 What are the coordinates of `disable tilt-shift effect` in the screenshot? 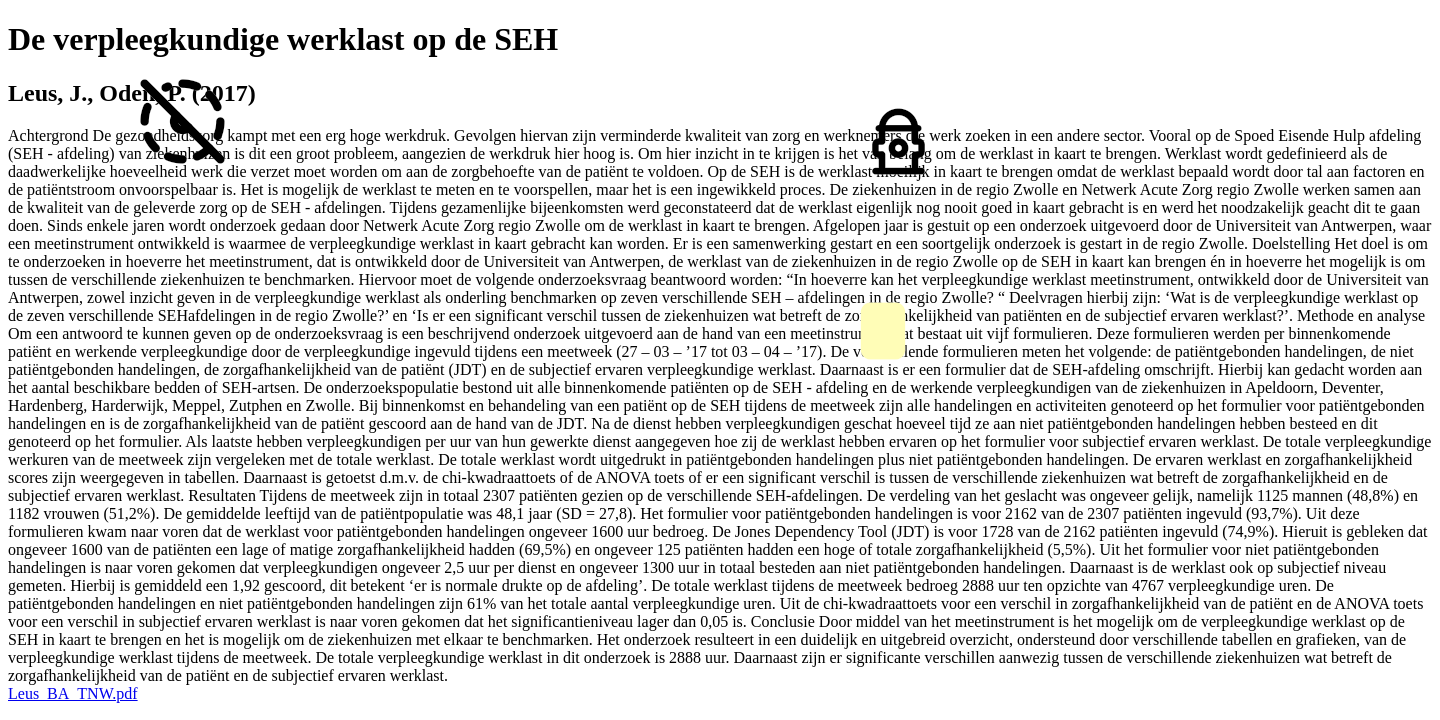 It's located at (182, 121).